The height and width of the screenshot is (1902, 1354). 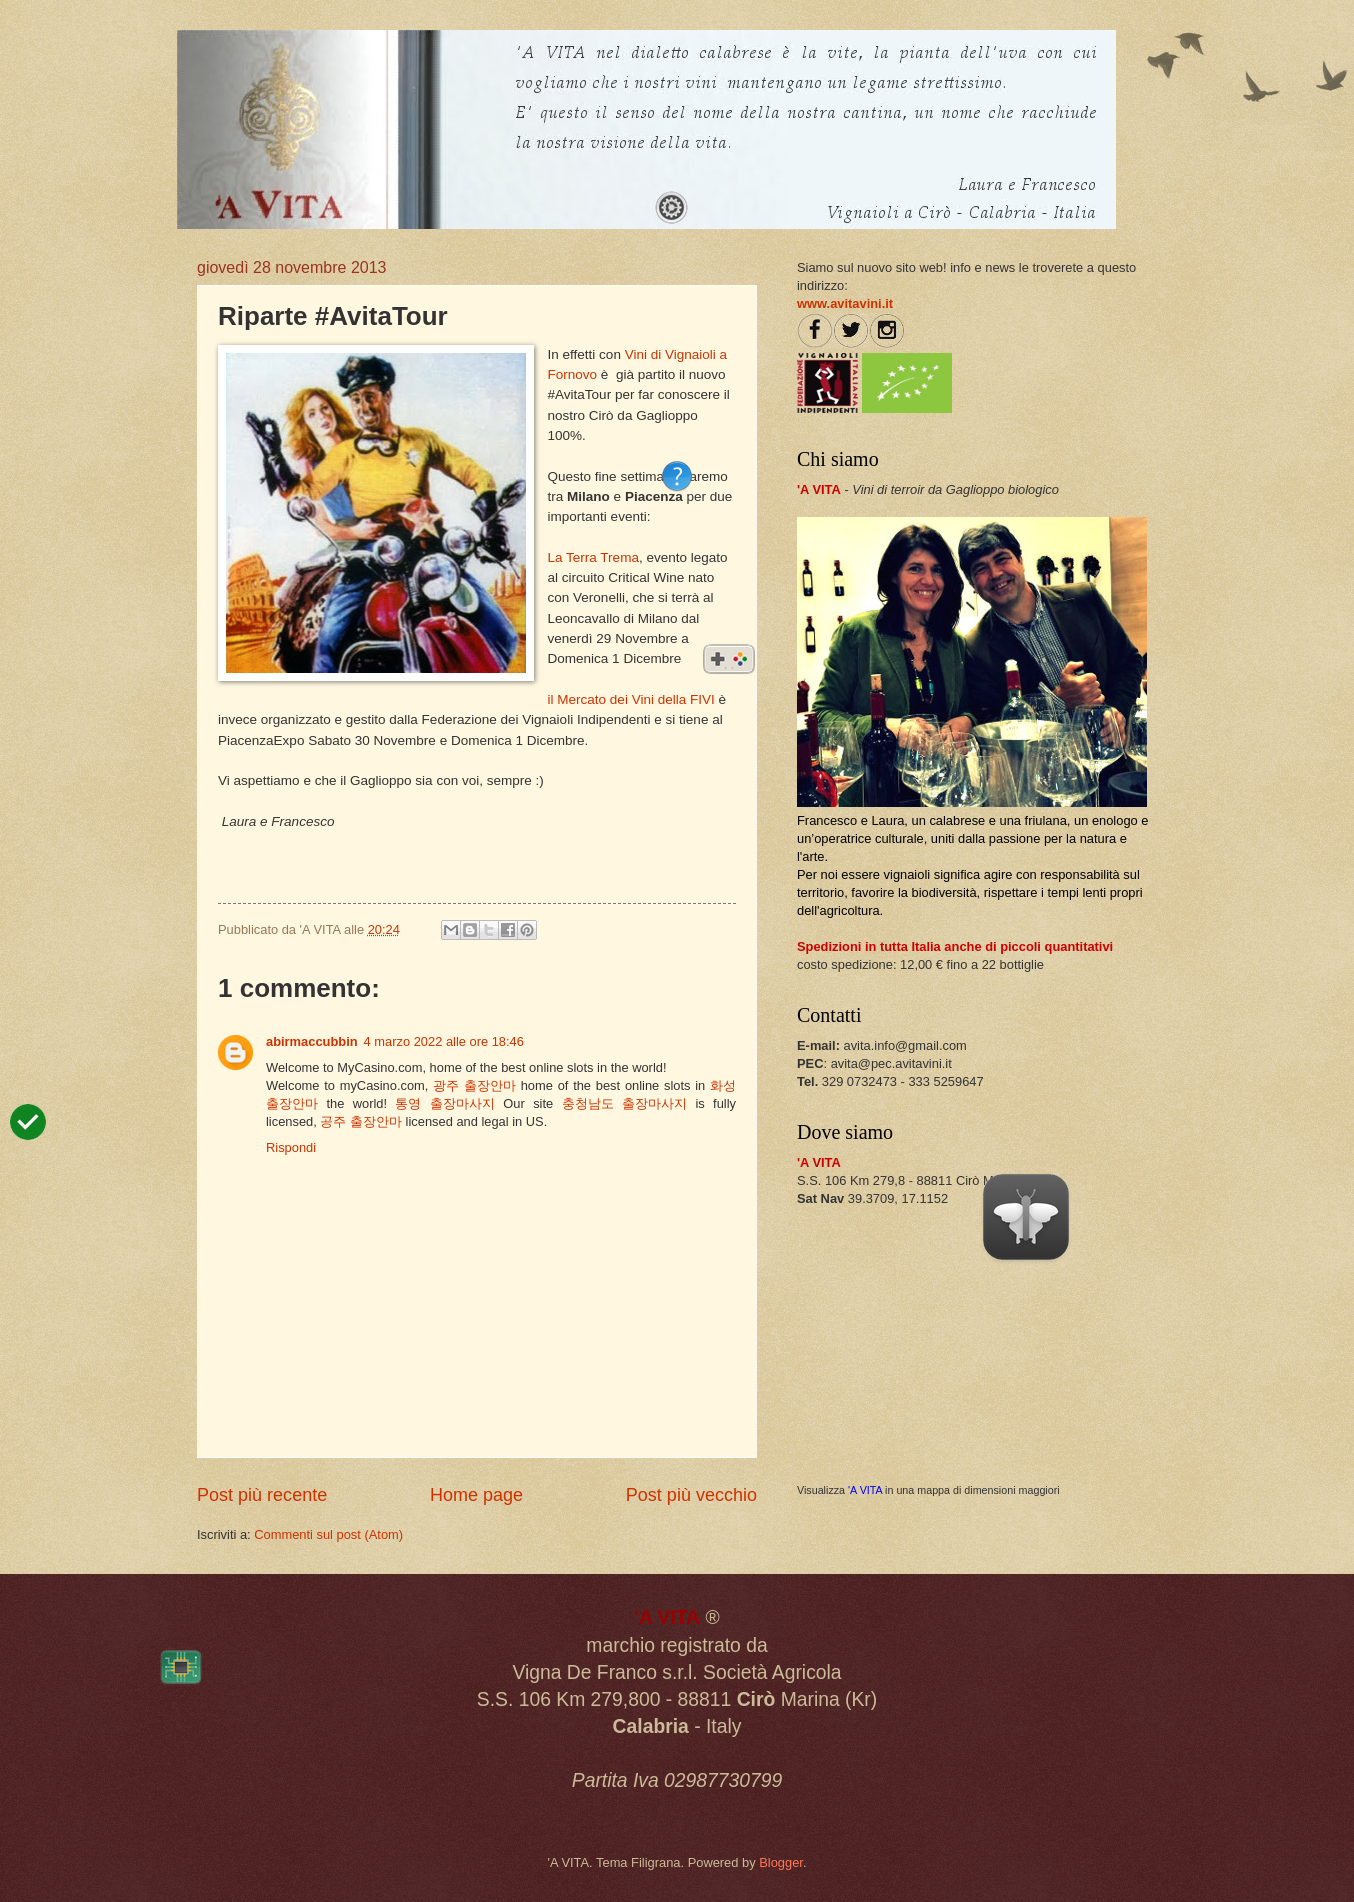 I want to click on view or edit item properties, so click(x=671, y=207).